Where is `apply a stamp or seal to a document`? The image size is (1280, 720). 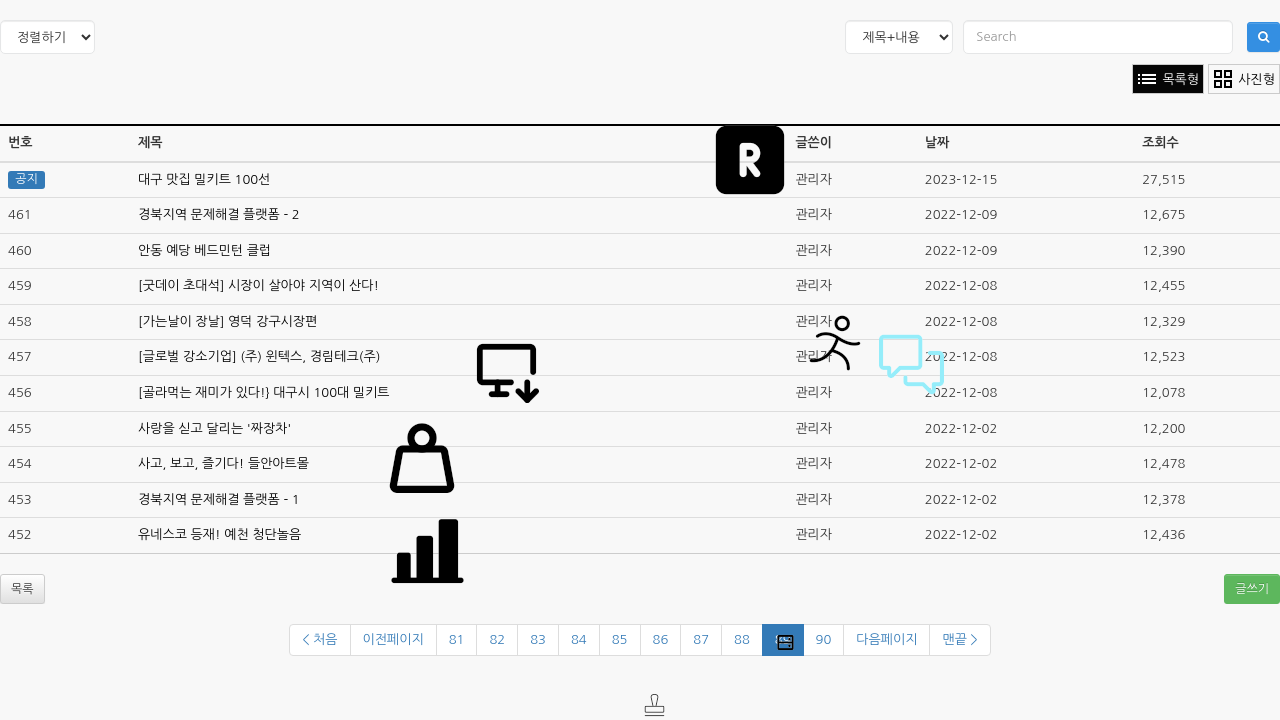
apply a stamp or seal to a document is located at coordinates (654, 705).